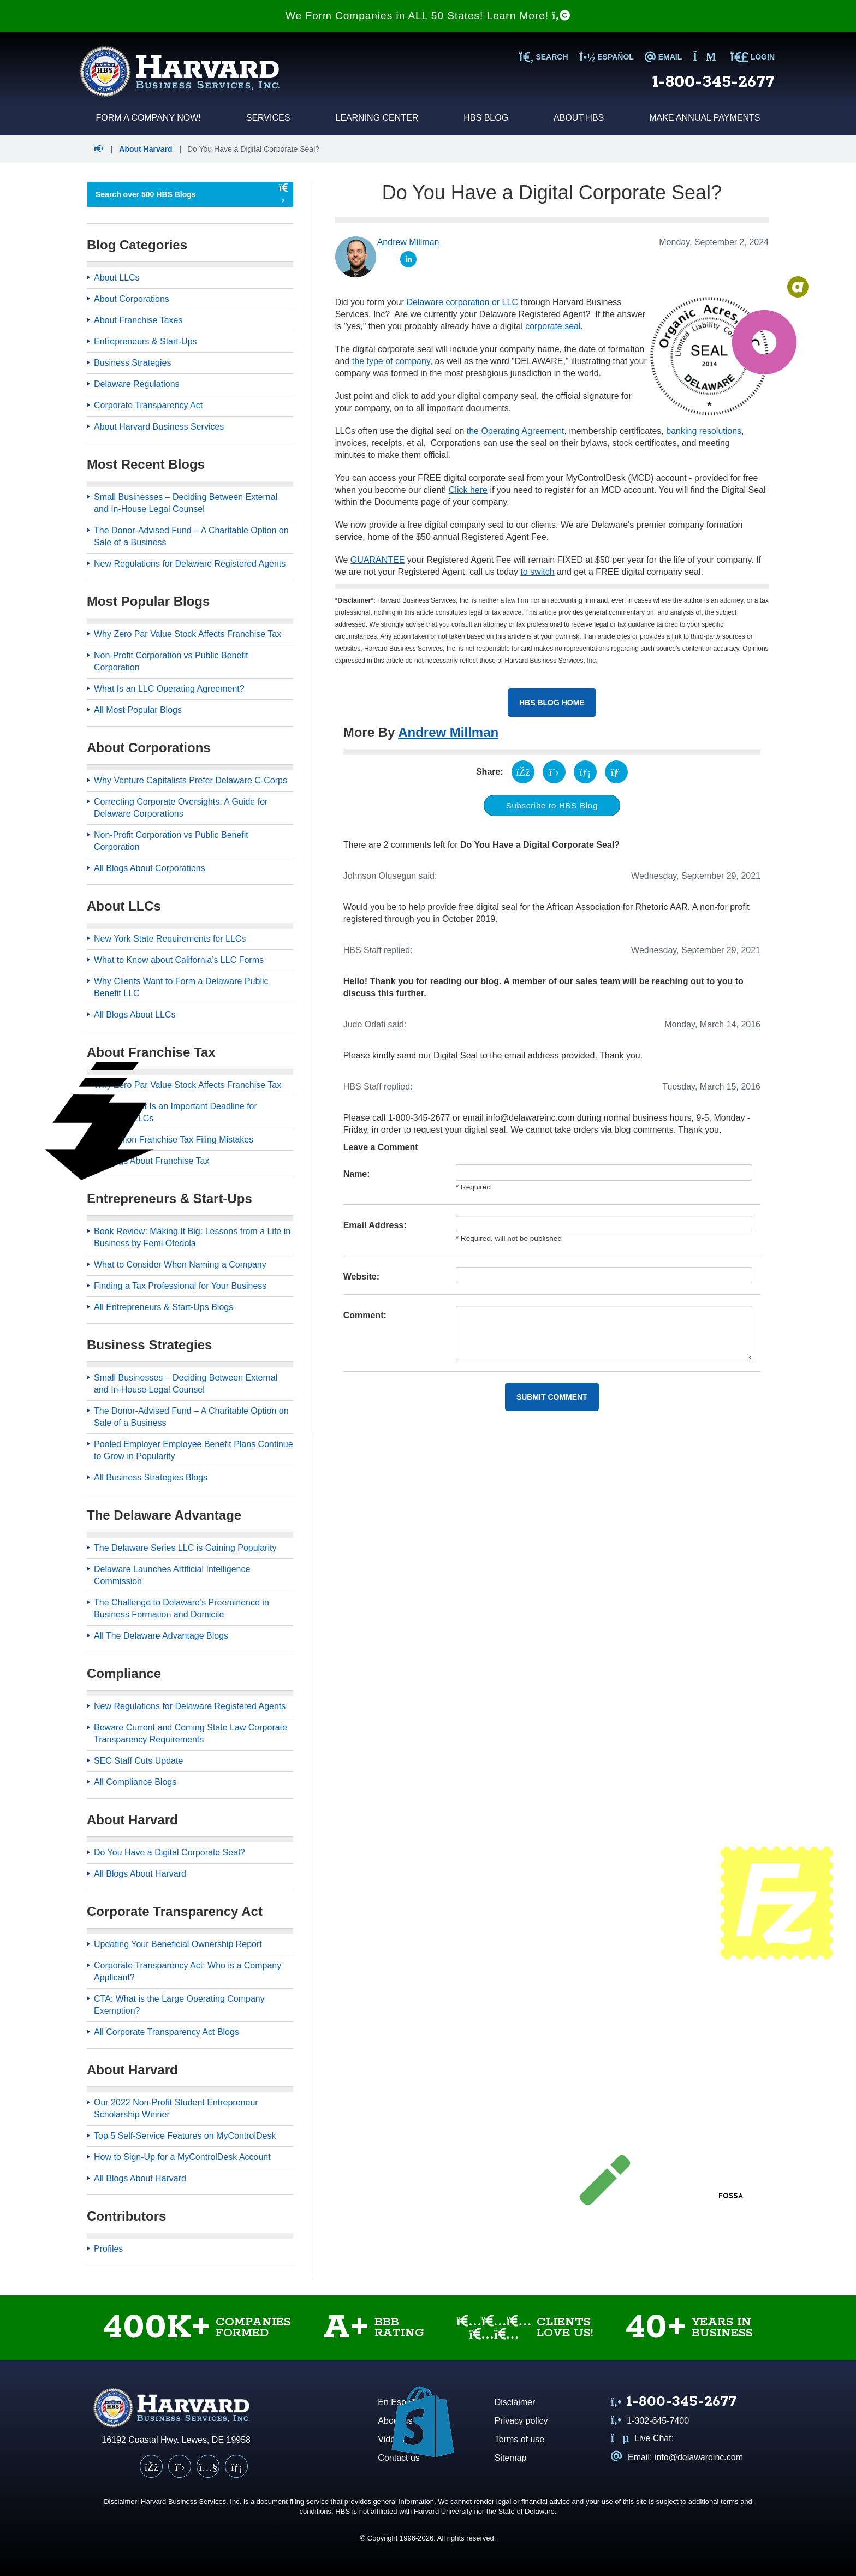  I want to click on open the AirAsia app, so click(798, 287).